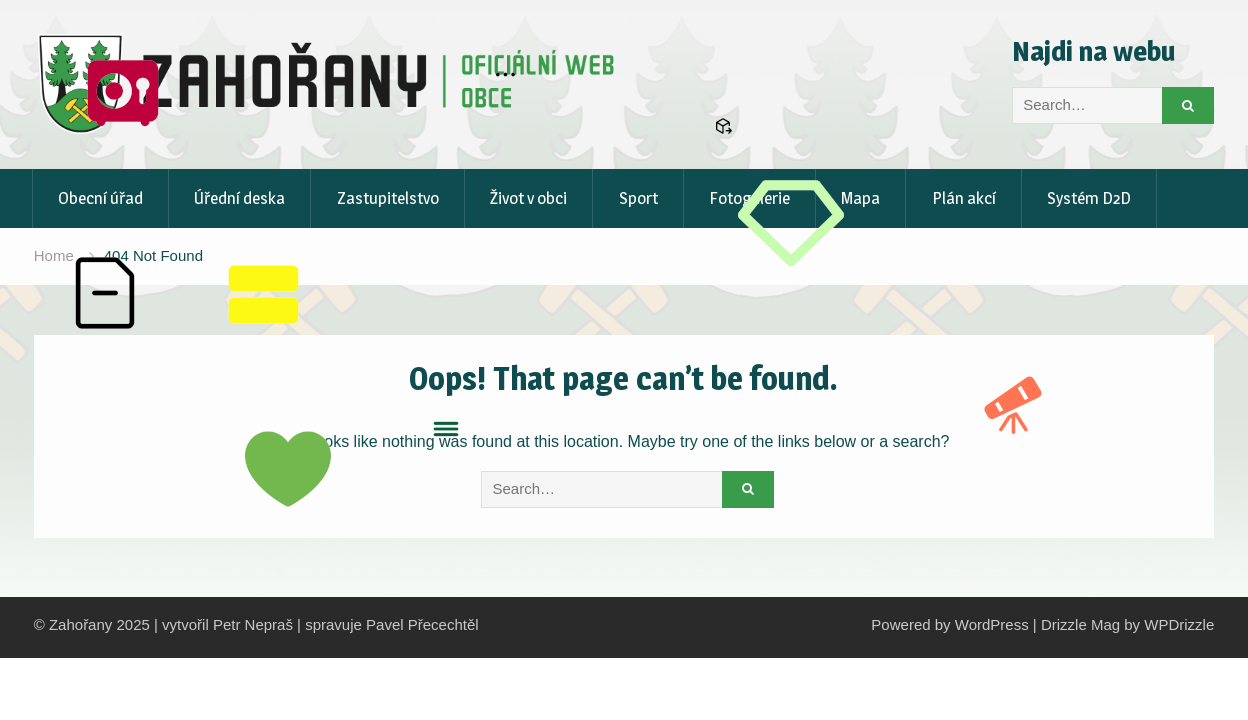  Describe the element at coordinates (724, 126) in the screenshot. I see `view packages that depend on this repository` at that location.